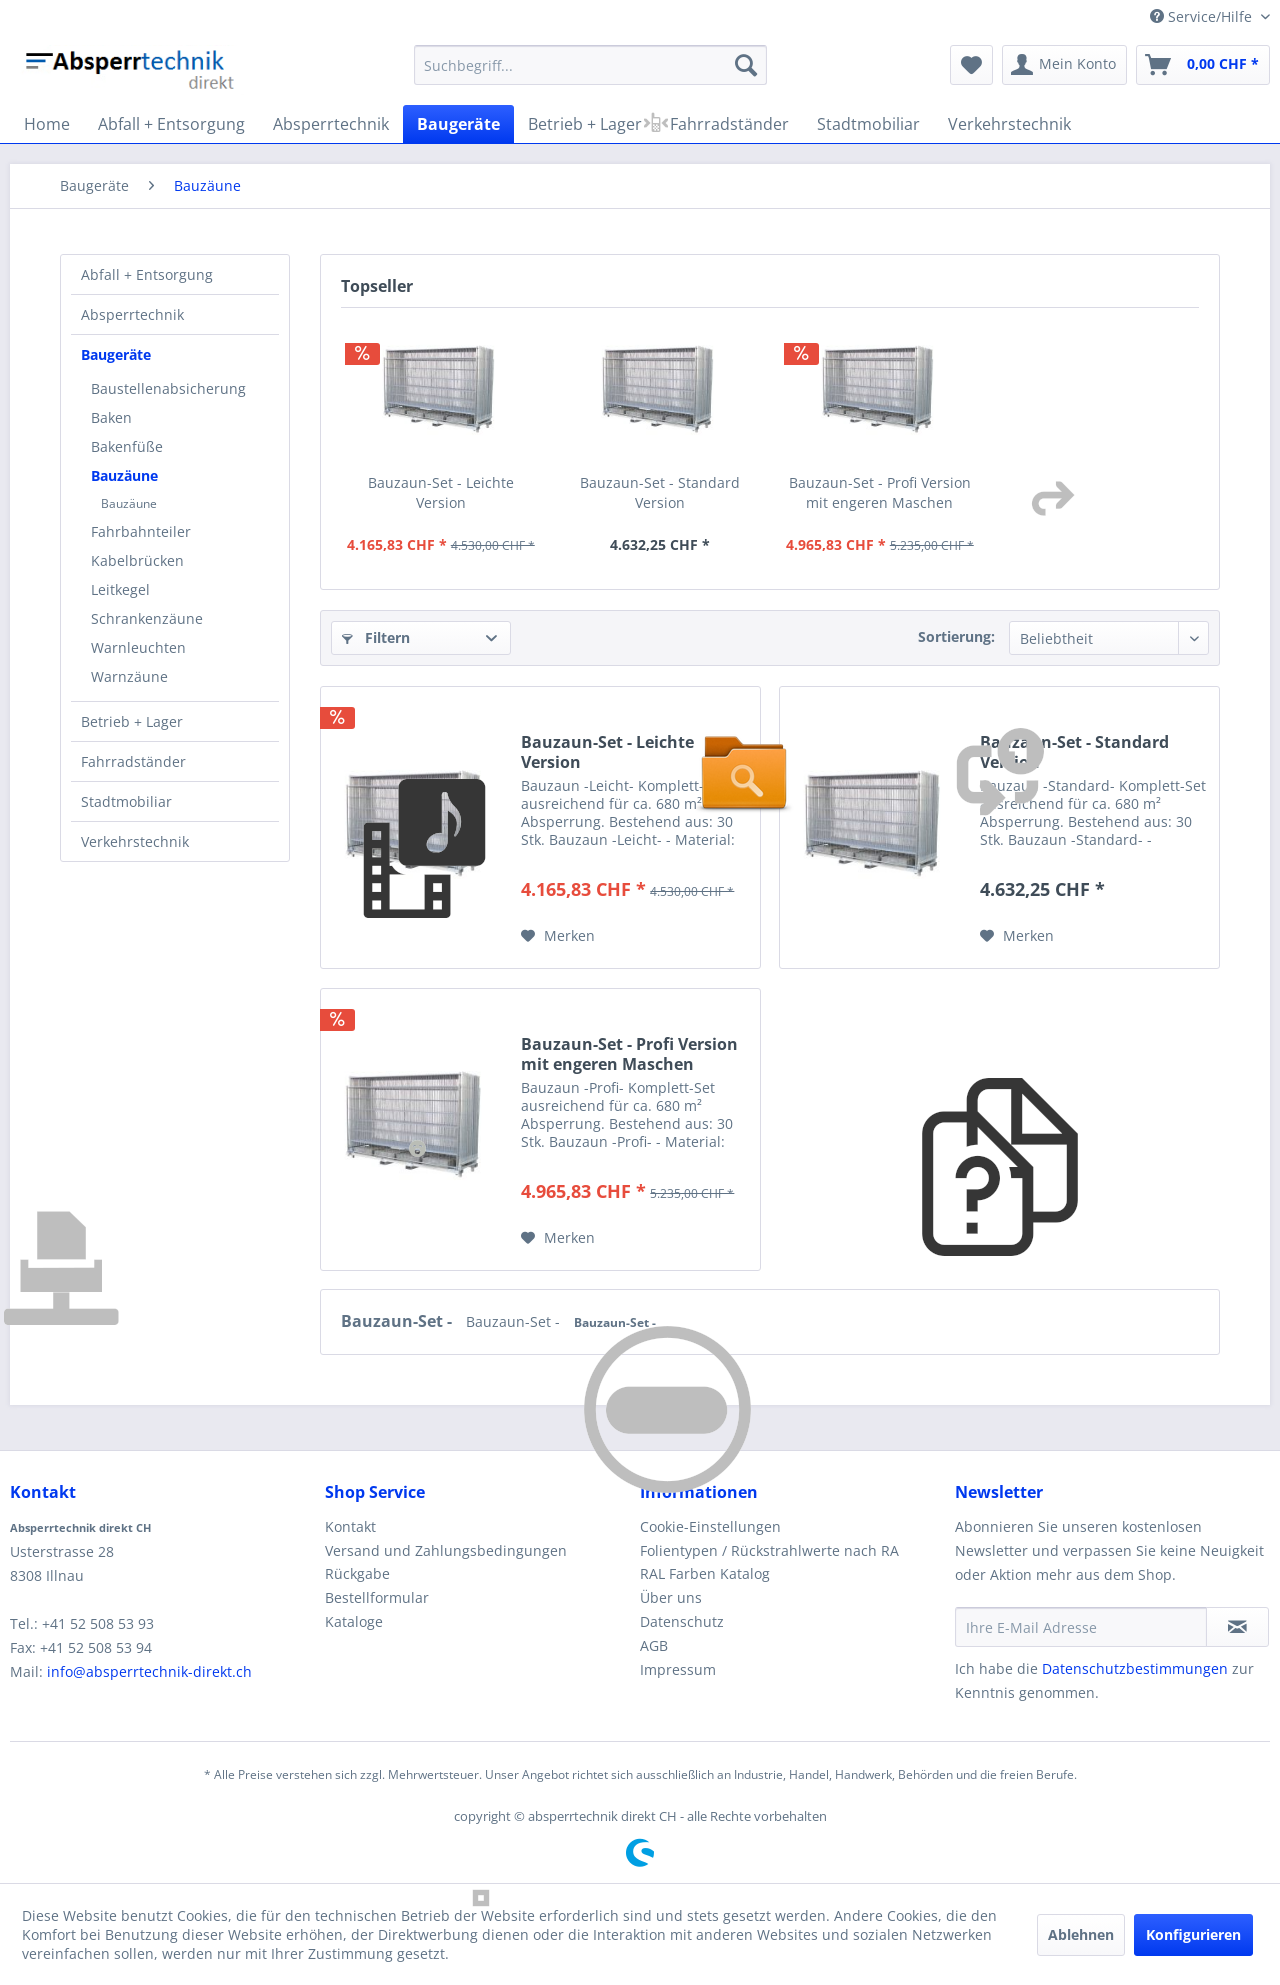 The height and width of the screenshot is (1985, 1280). What do you see at coordinates (417, 1148) in the screenshot?
I see `send a kiss or affectionate reaction` at bounding box center [417, 1148].